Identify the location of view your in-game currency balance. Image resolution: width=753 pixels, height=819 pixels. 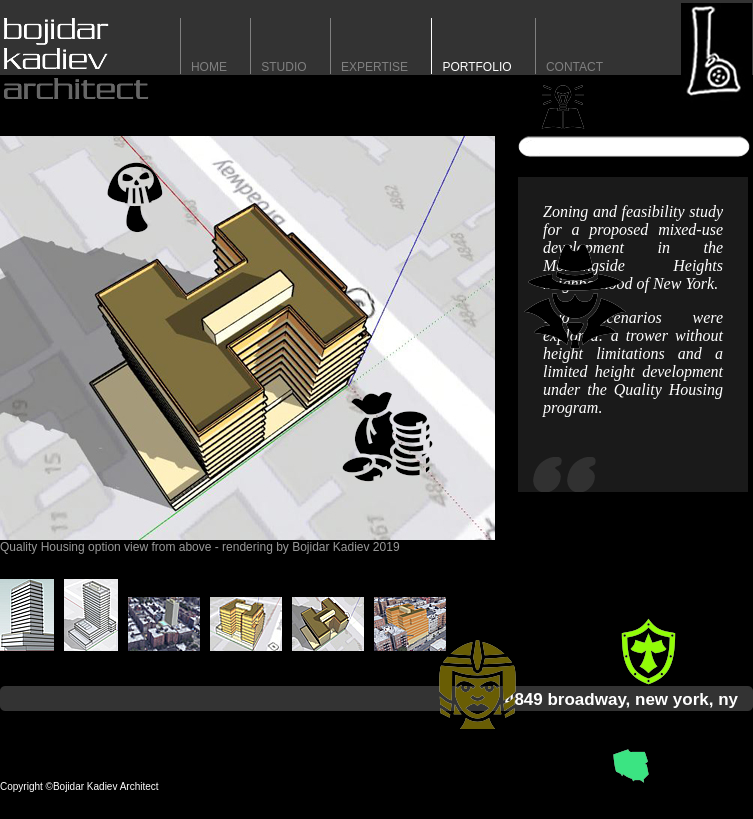
(387, 436).